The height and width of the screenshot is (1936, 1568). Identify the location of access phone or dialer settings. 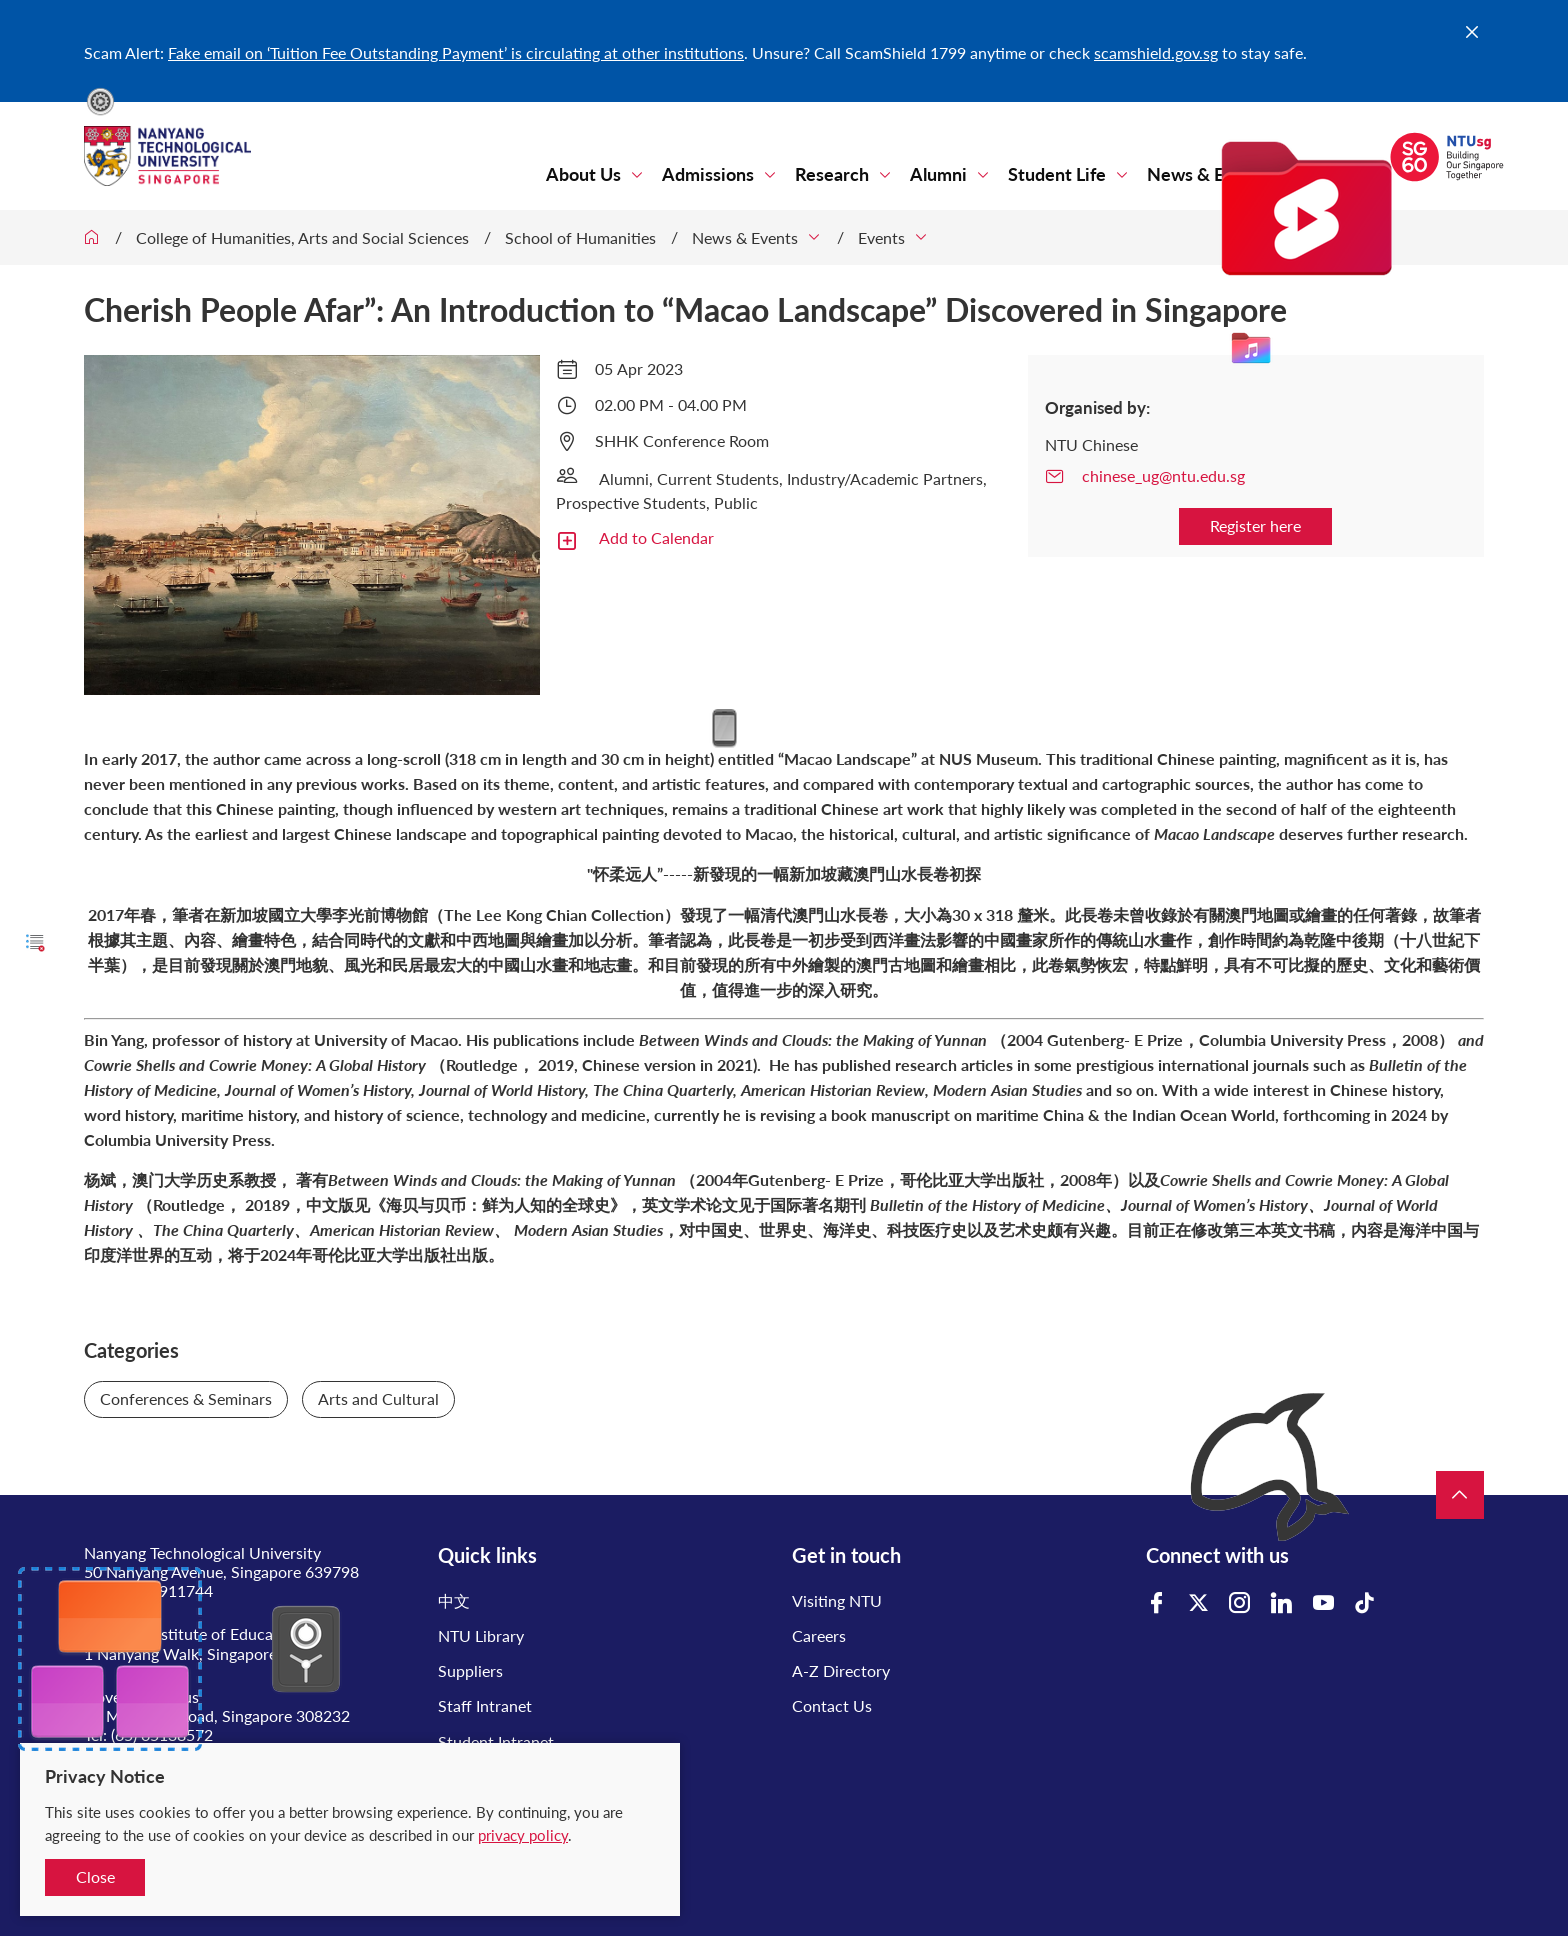
(724, 728).